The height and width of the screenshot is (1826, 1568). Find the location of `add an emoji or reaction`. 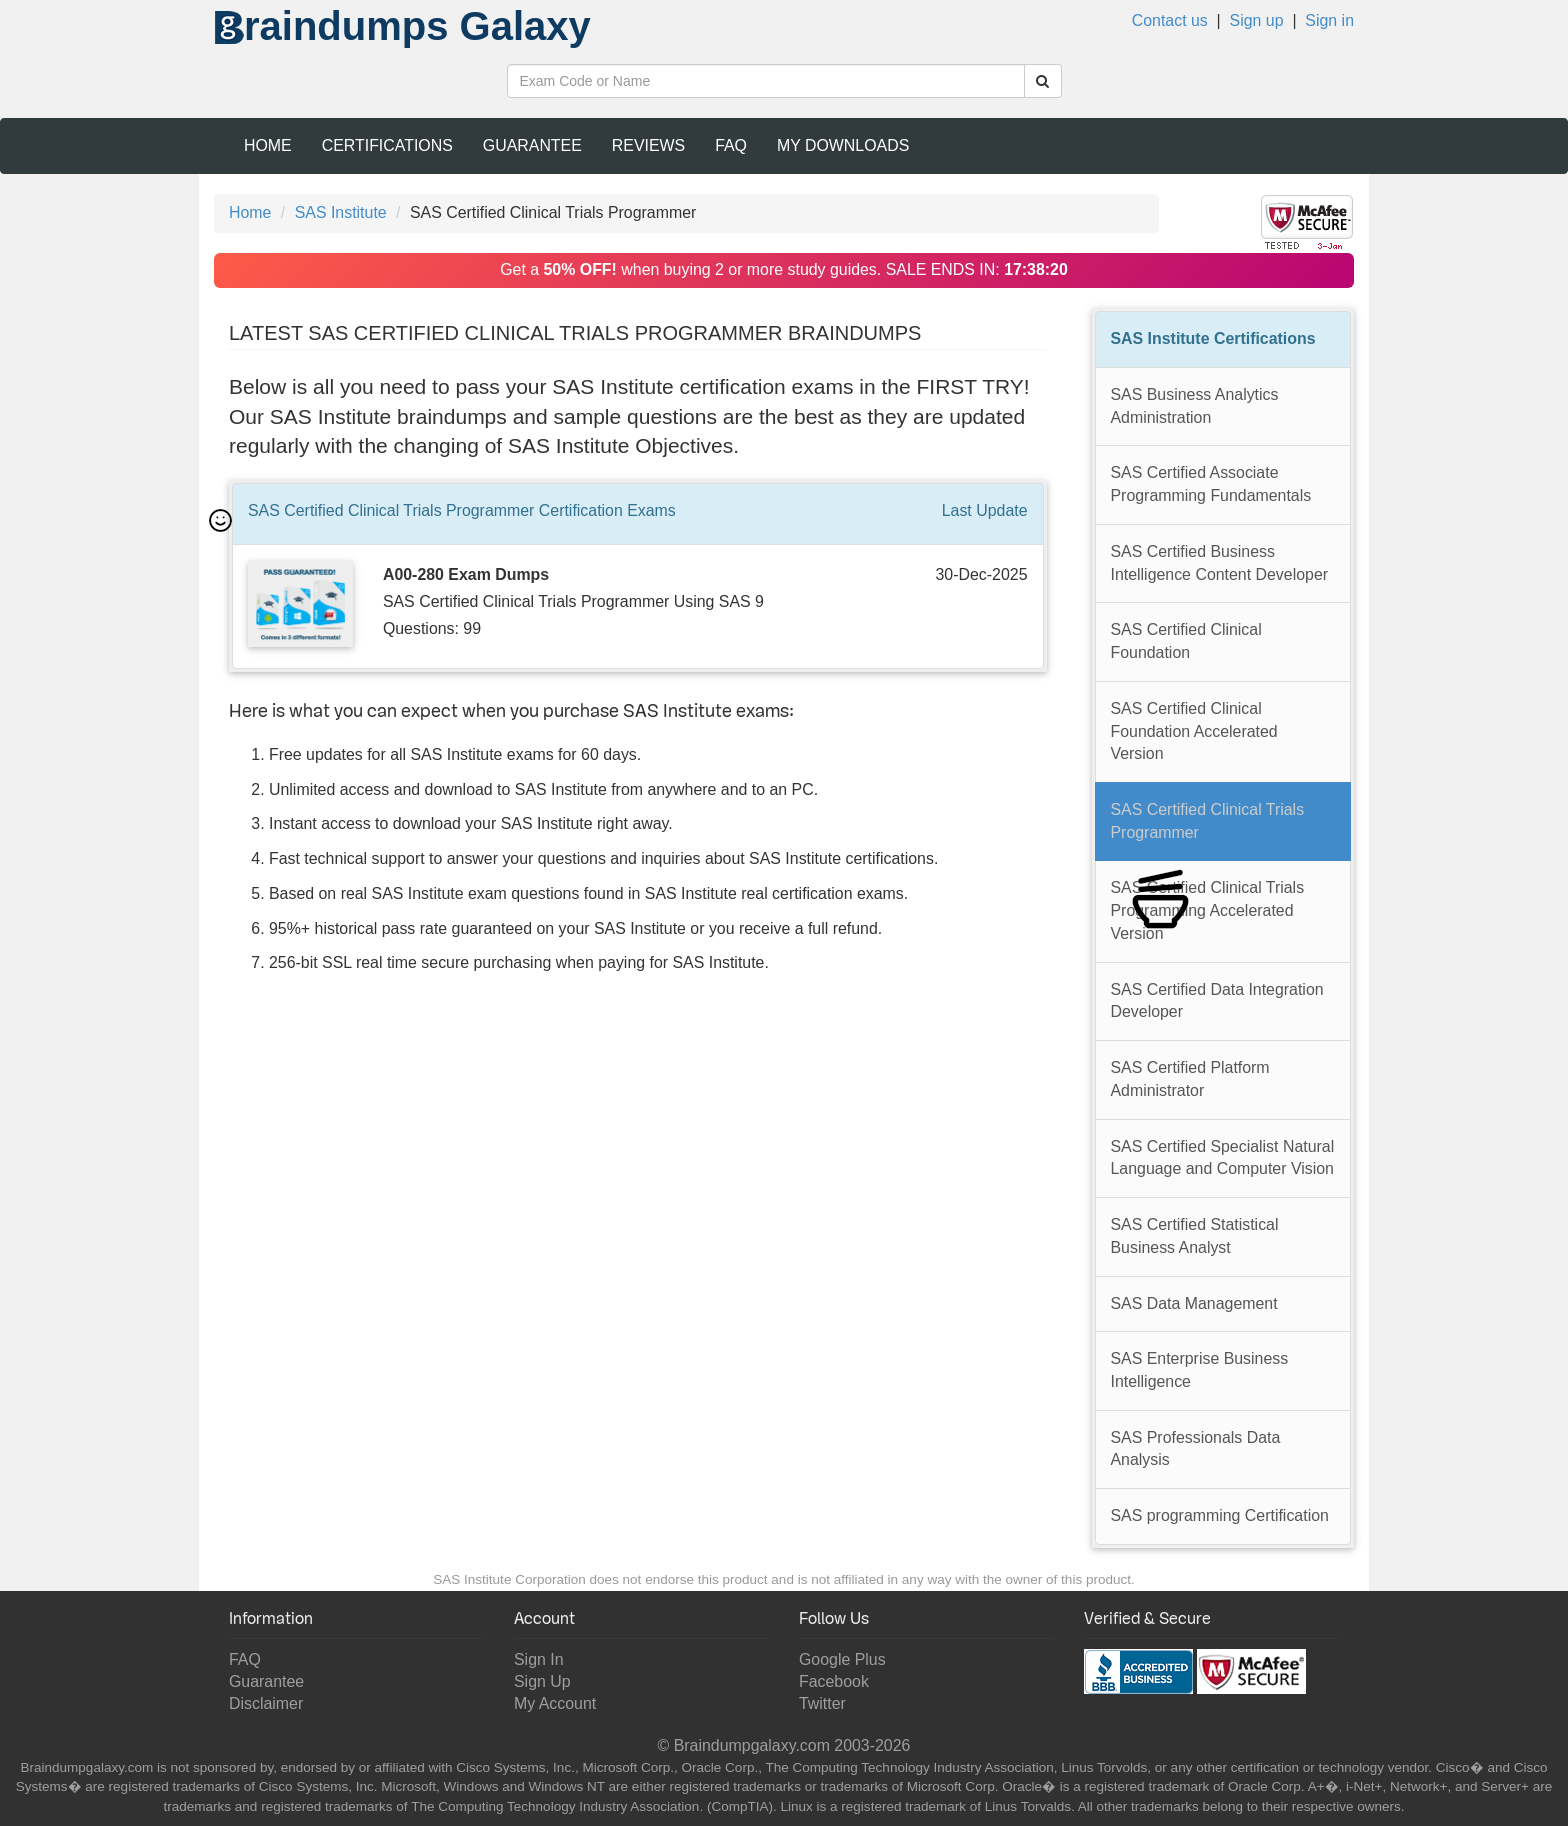

add an emoji or reaction is located at coordinates (220, 520).